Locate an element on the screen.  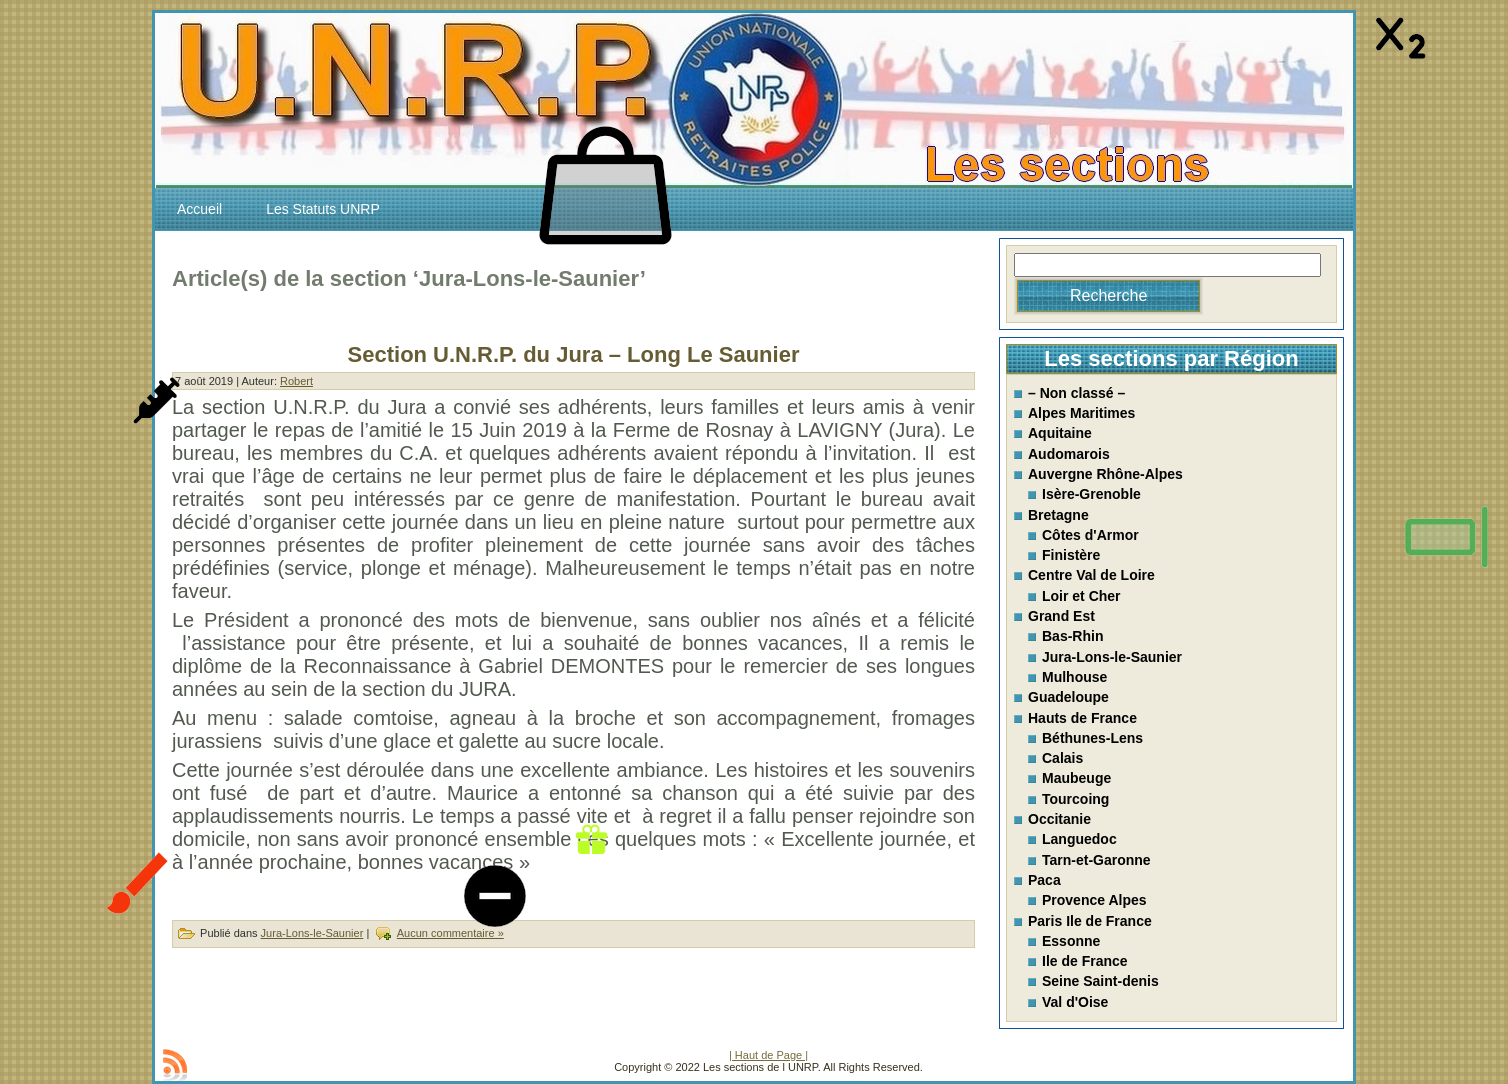
align content to the right is located at coordinates (1448, 537).